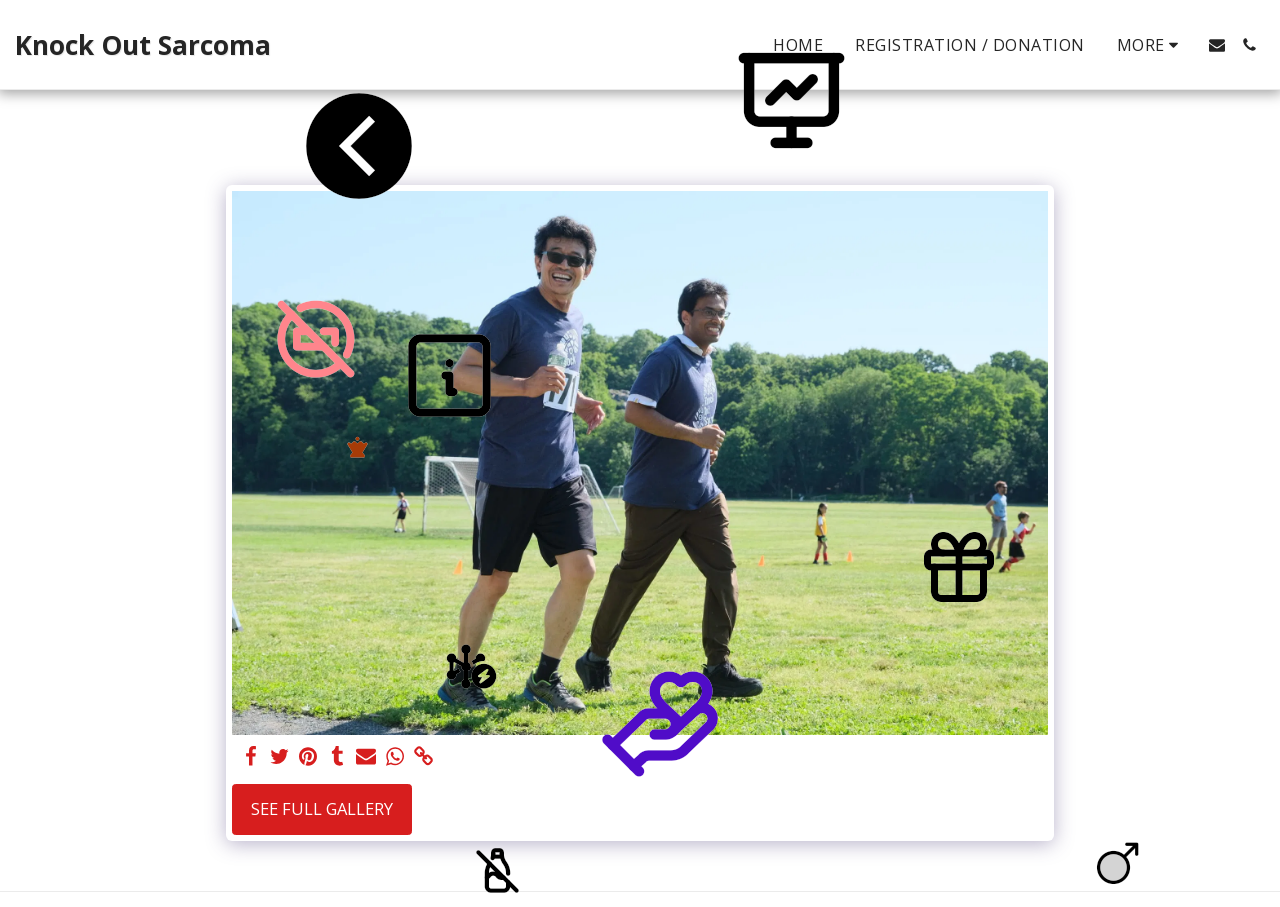 This screenshot has height=907, width=1280. What do you see at coordinates (471, 666) in the screenshot?
I see `access AI-powered network automation` at bounding box center [471, 666].